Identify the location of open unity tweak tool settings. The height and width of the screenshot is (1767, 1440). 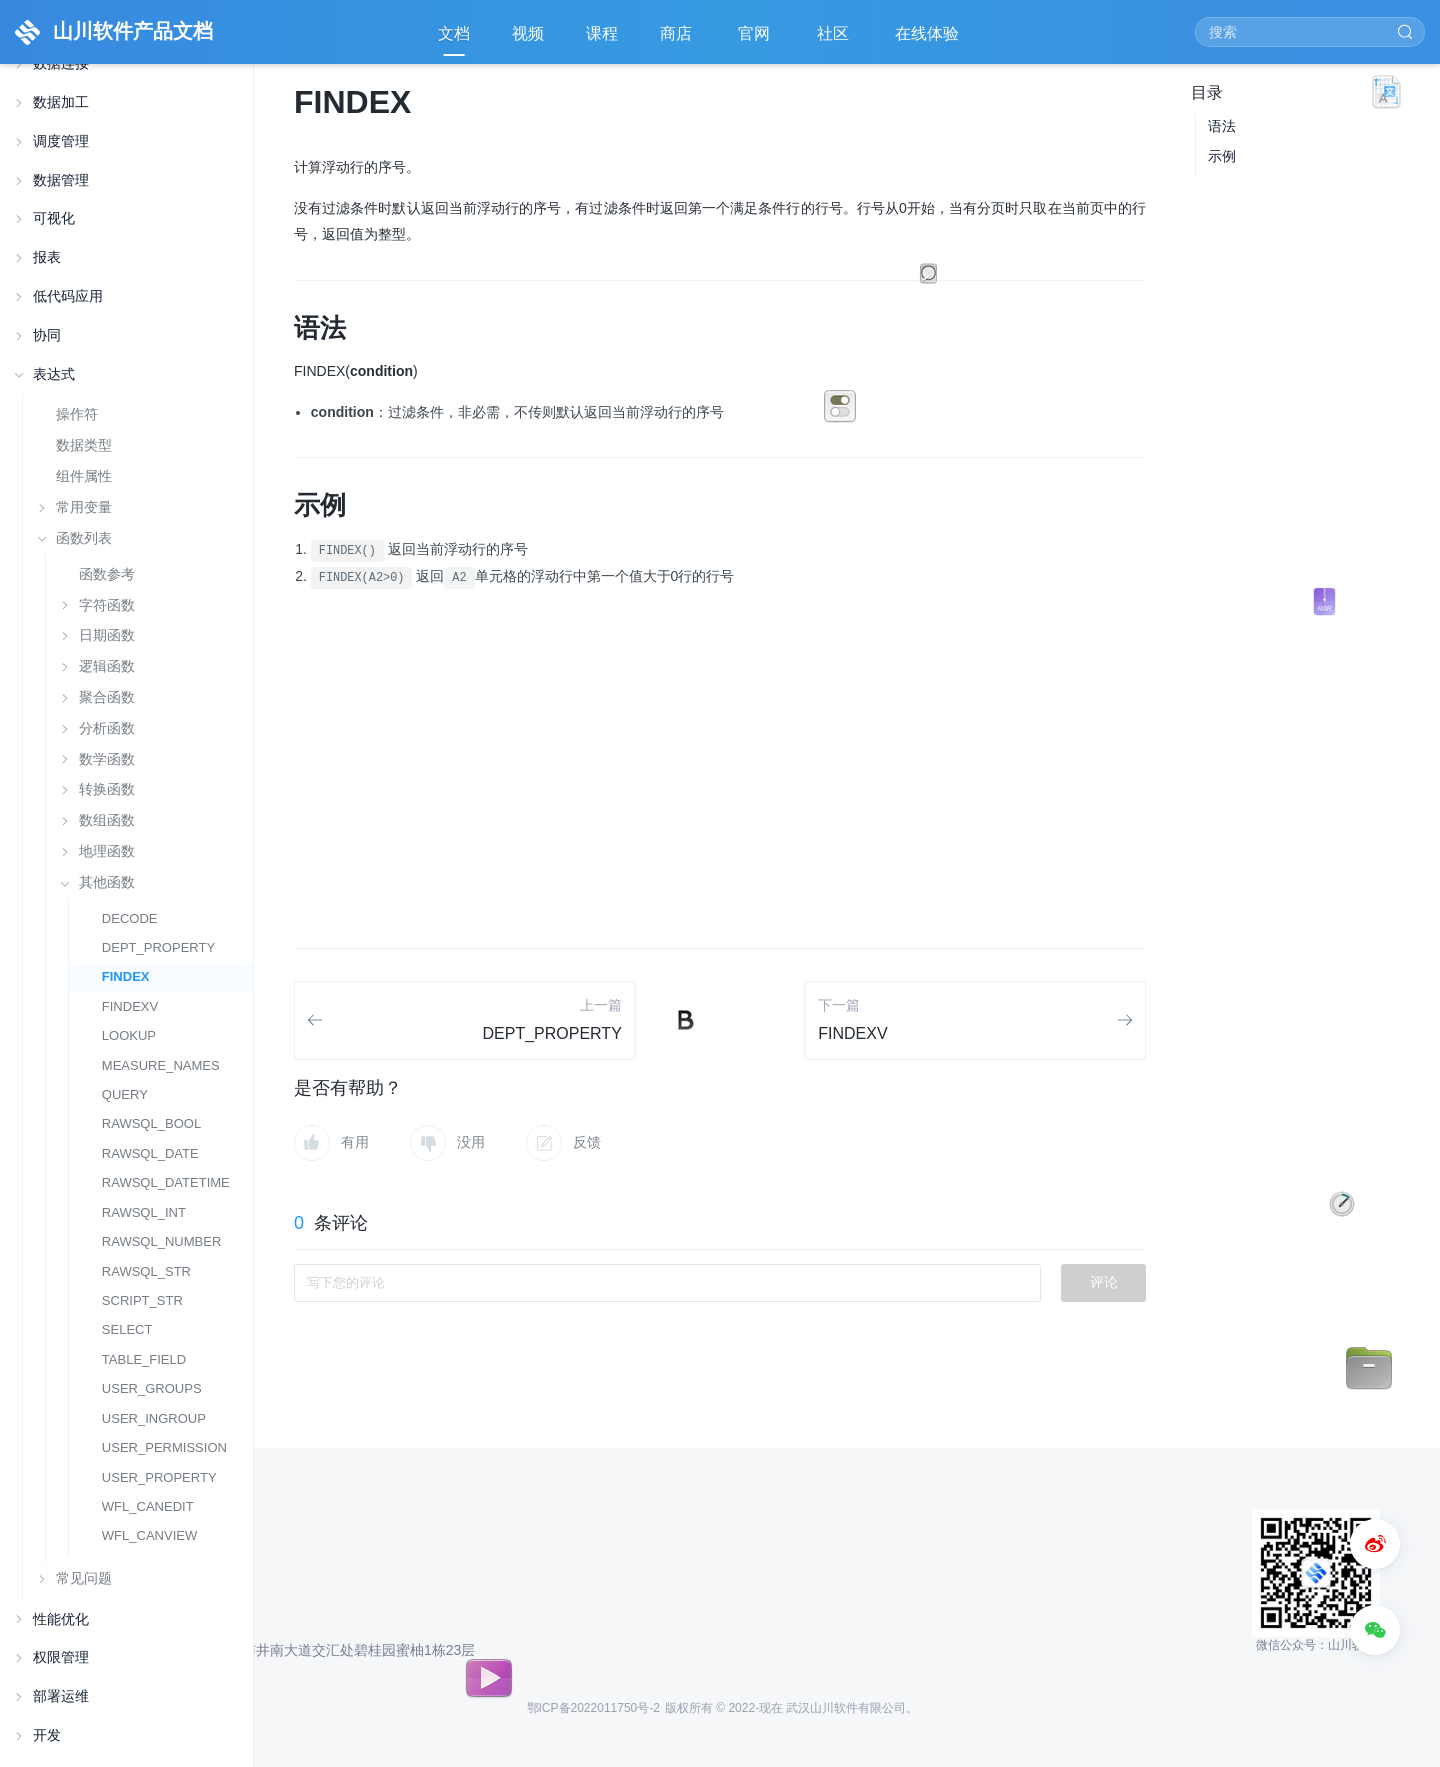
(840, 406).